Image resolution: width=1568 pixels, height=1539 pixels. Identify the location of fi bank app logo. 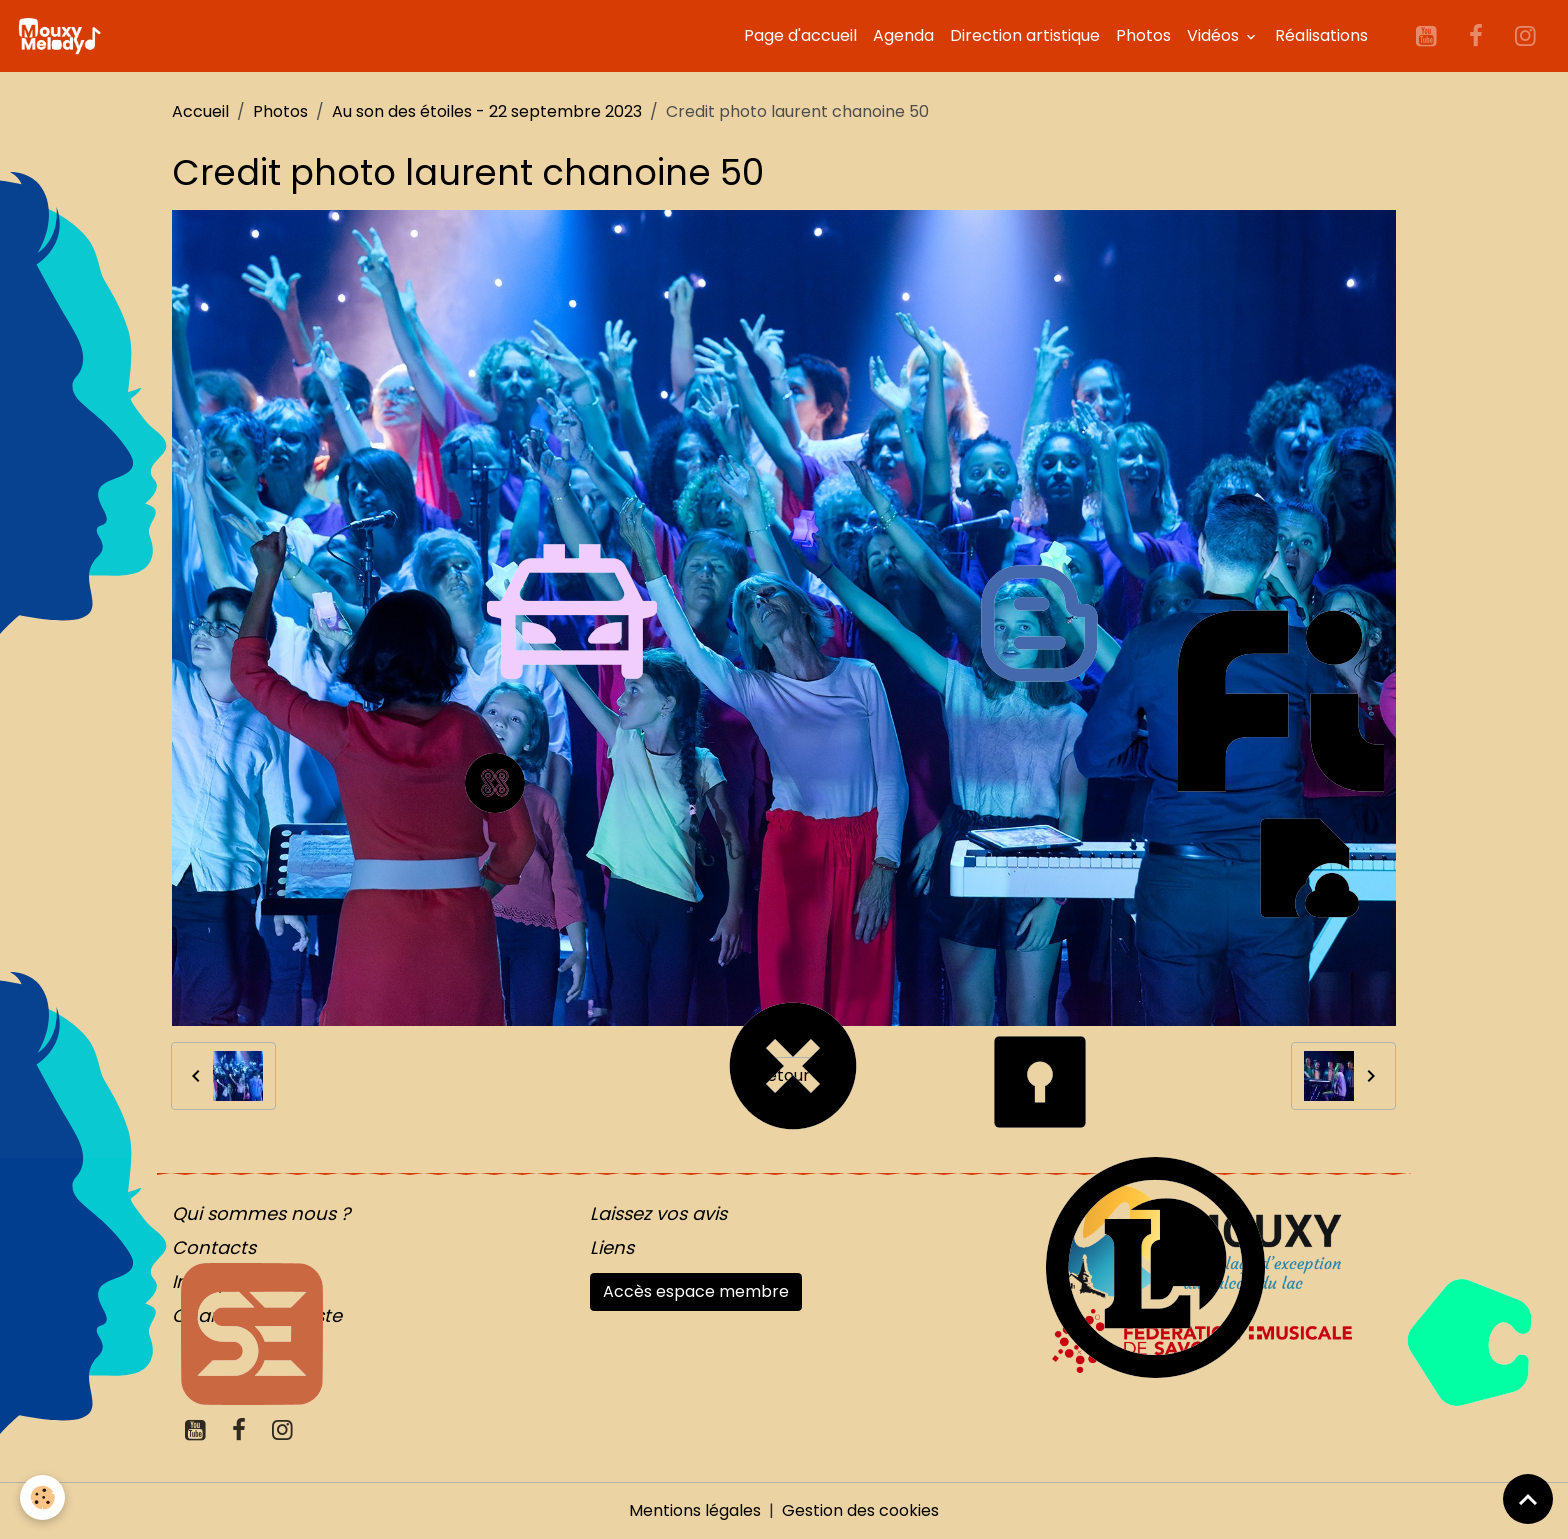
(1281, 701).